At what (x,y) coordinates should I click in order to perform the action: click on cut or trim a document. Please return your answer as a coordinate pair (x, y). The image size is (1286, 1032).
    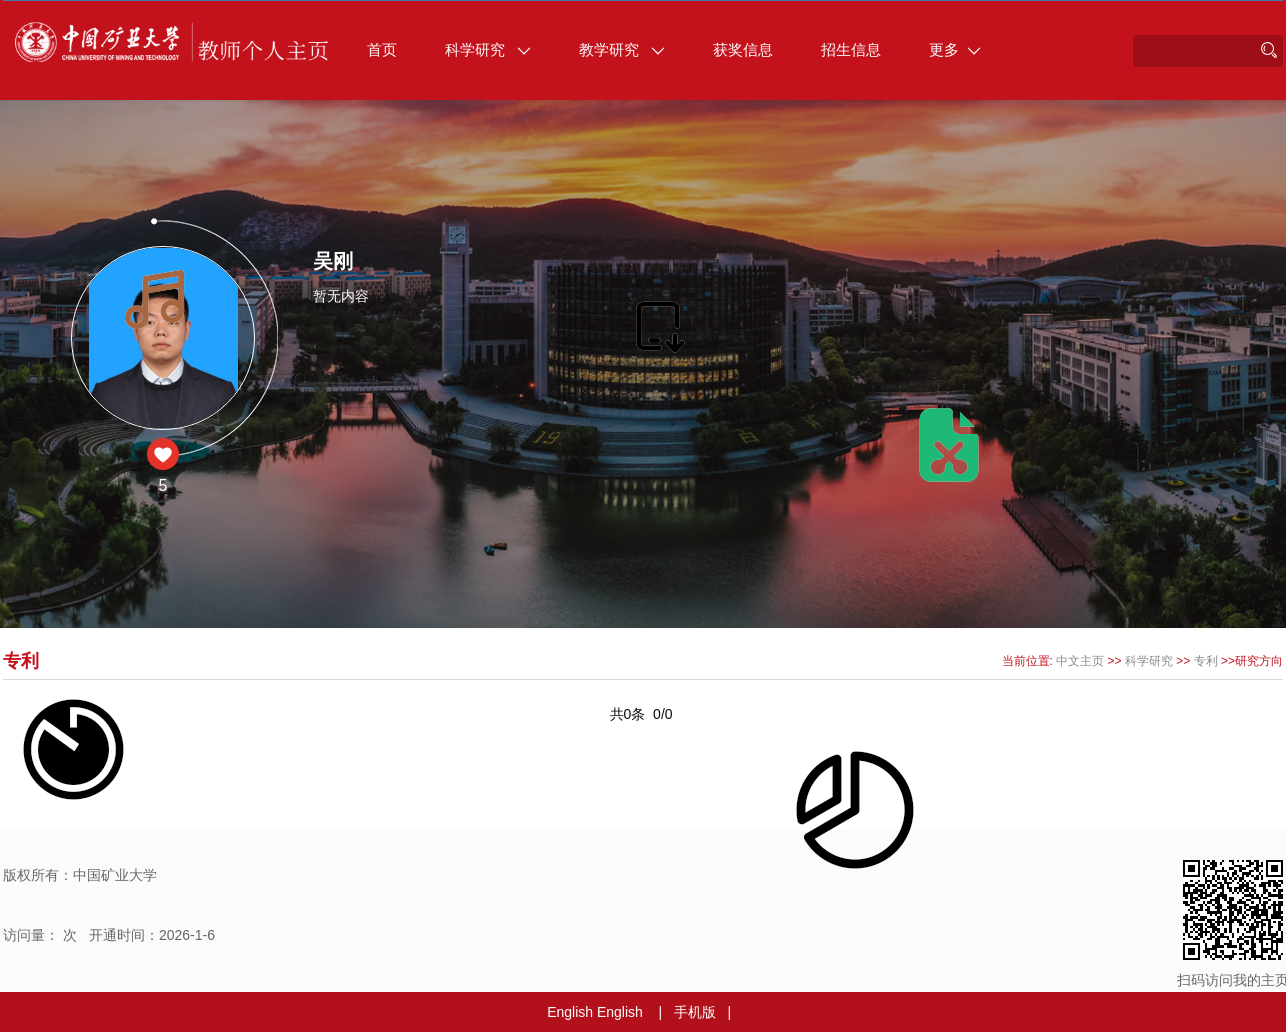
    Looking at the image, I should click on (949, 445).